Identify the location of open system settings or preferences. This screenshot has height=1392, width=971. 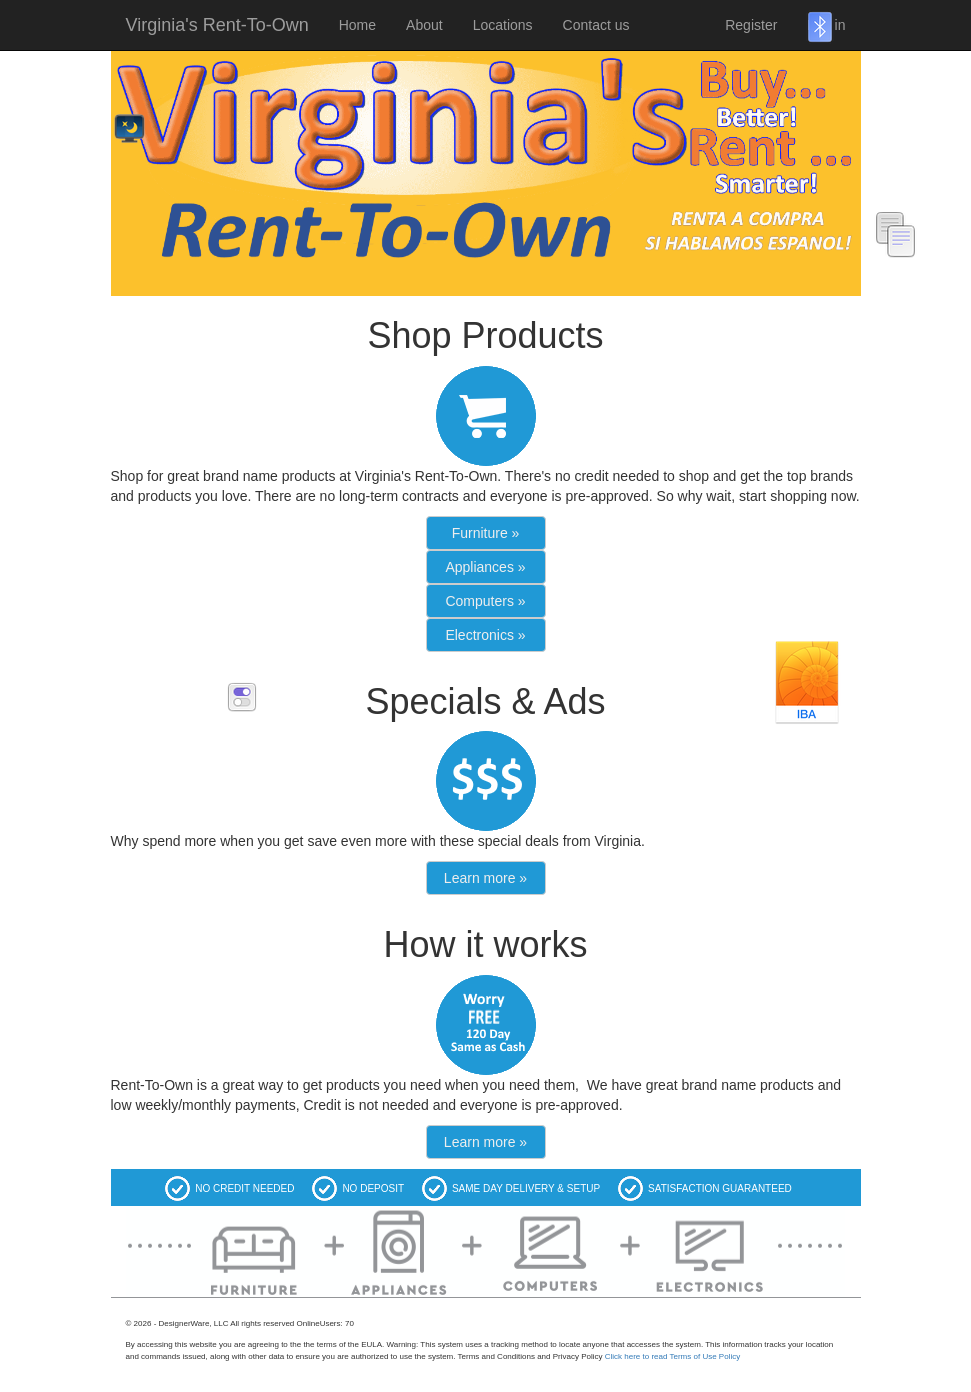
(242, 697).